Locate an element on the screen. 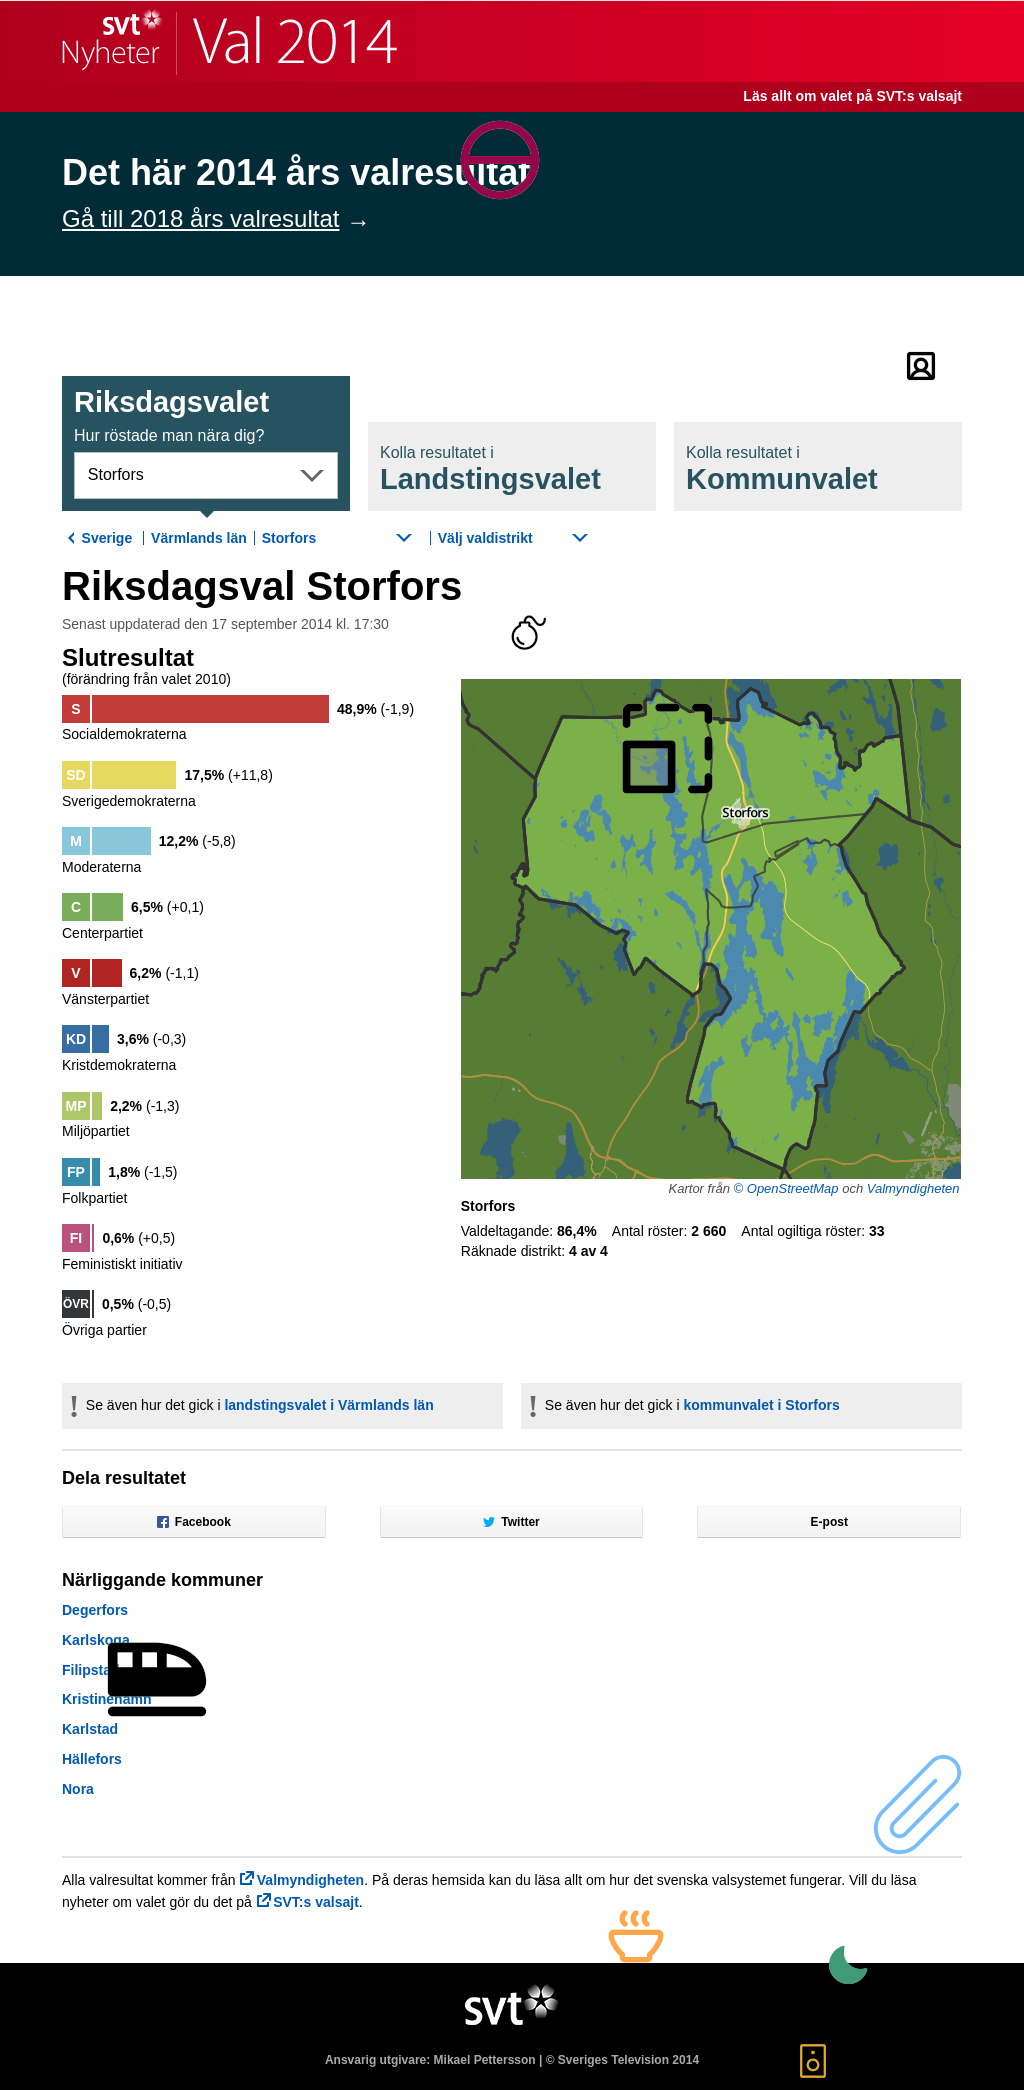 This screenshot has height=2090, width=1024. attach a file to your message is located at coordinates (919, 1804).